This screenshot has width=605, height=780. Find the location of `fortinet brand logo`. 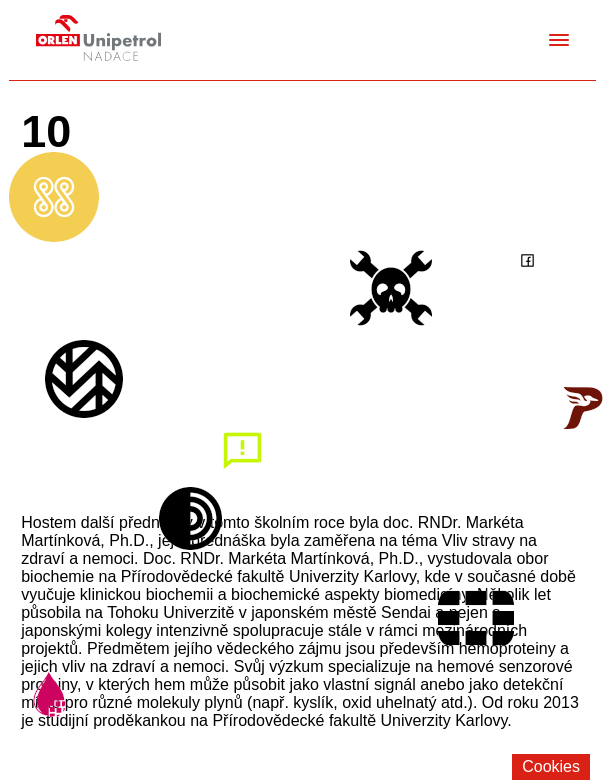

fortinet brand logo is located at coordinates (476, 618).